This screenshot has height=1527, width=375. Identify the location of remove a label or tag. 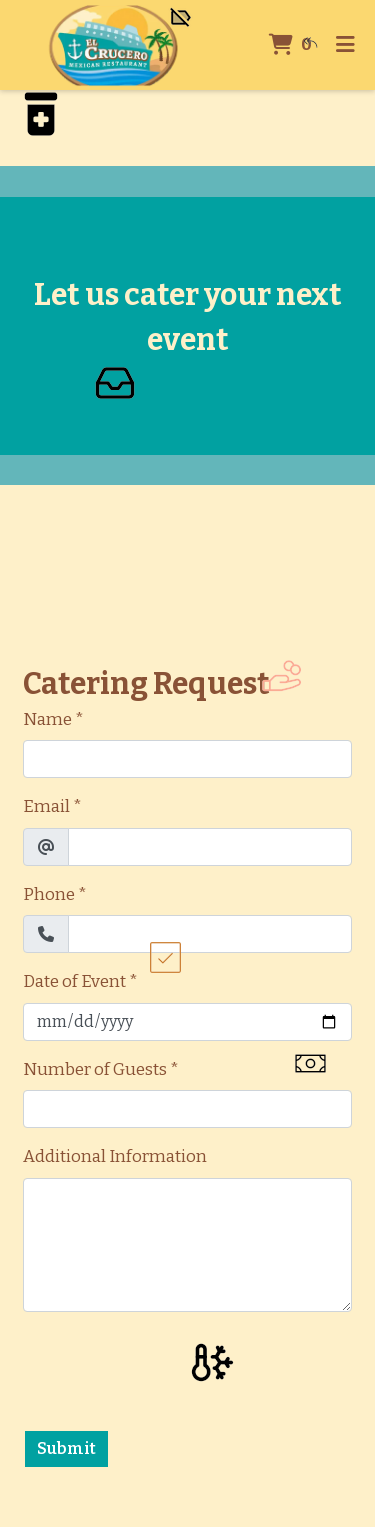
(180, 17).